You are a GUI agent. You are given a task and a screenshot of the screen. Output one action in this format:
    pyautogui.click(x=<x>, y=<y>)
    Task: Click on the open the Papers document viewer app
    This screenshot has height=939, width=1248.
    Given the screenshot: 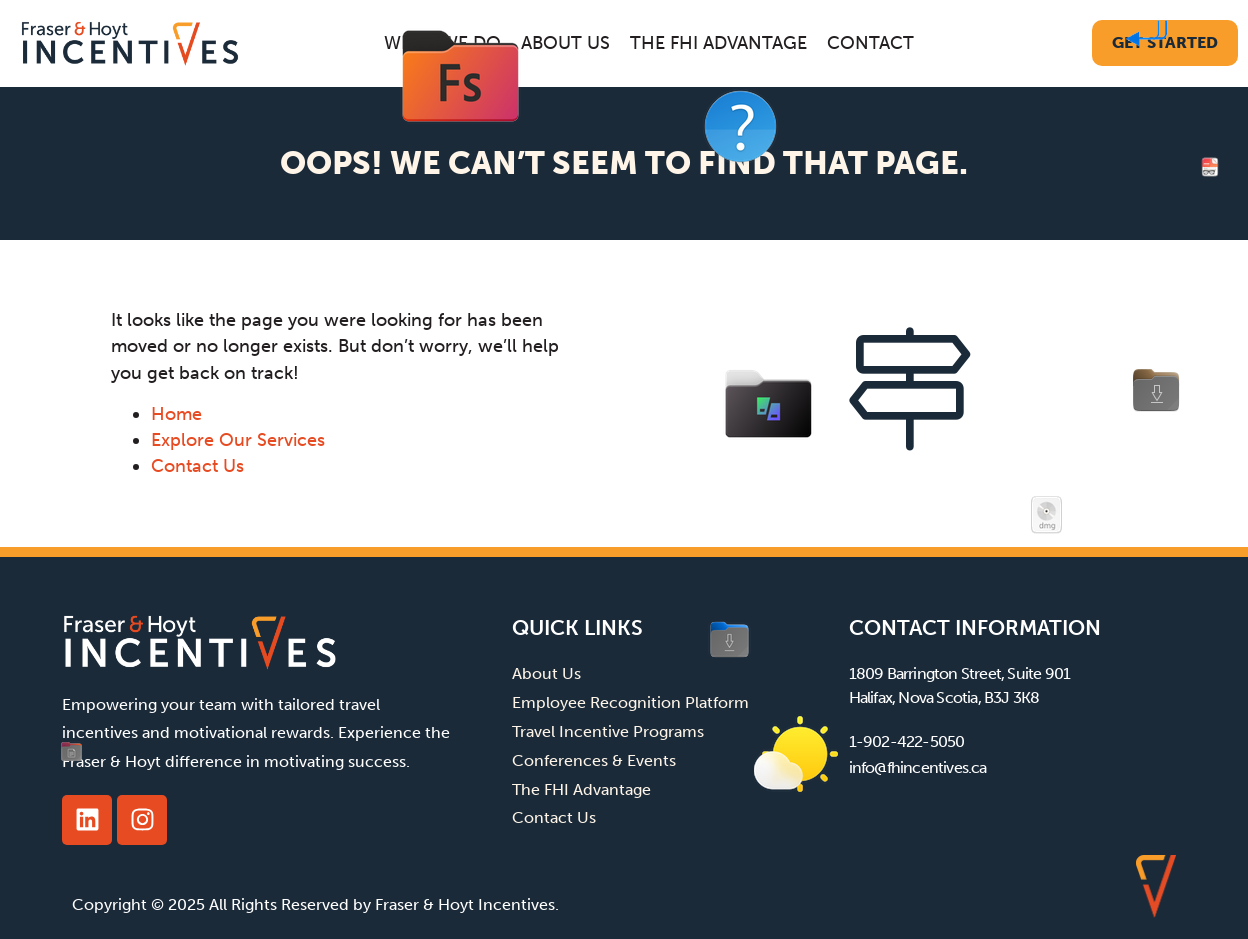 What is the action you would take?
    pyautogui.click(x=1210, y=167)
    